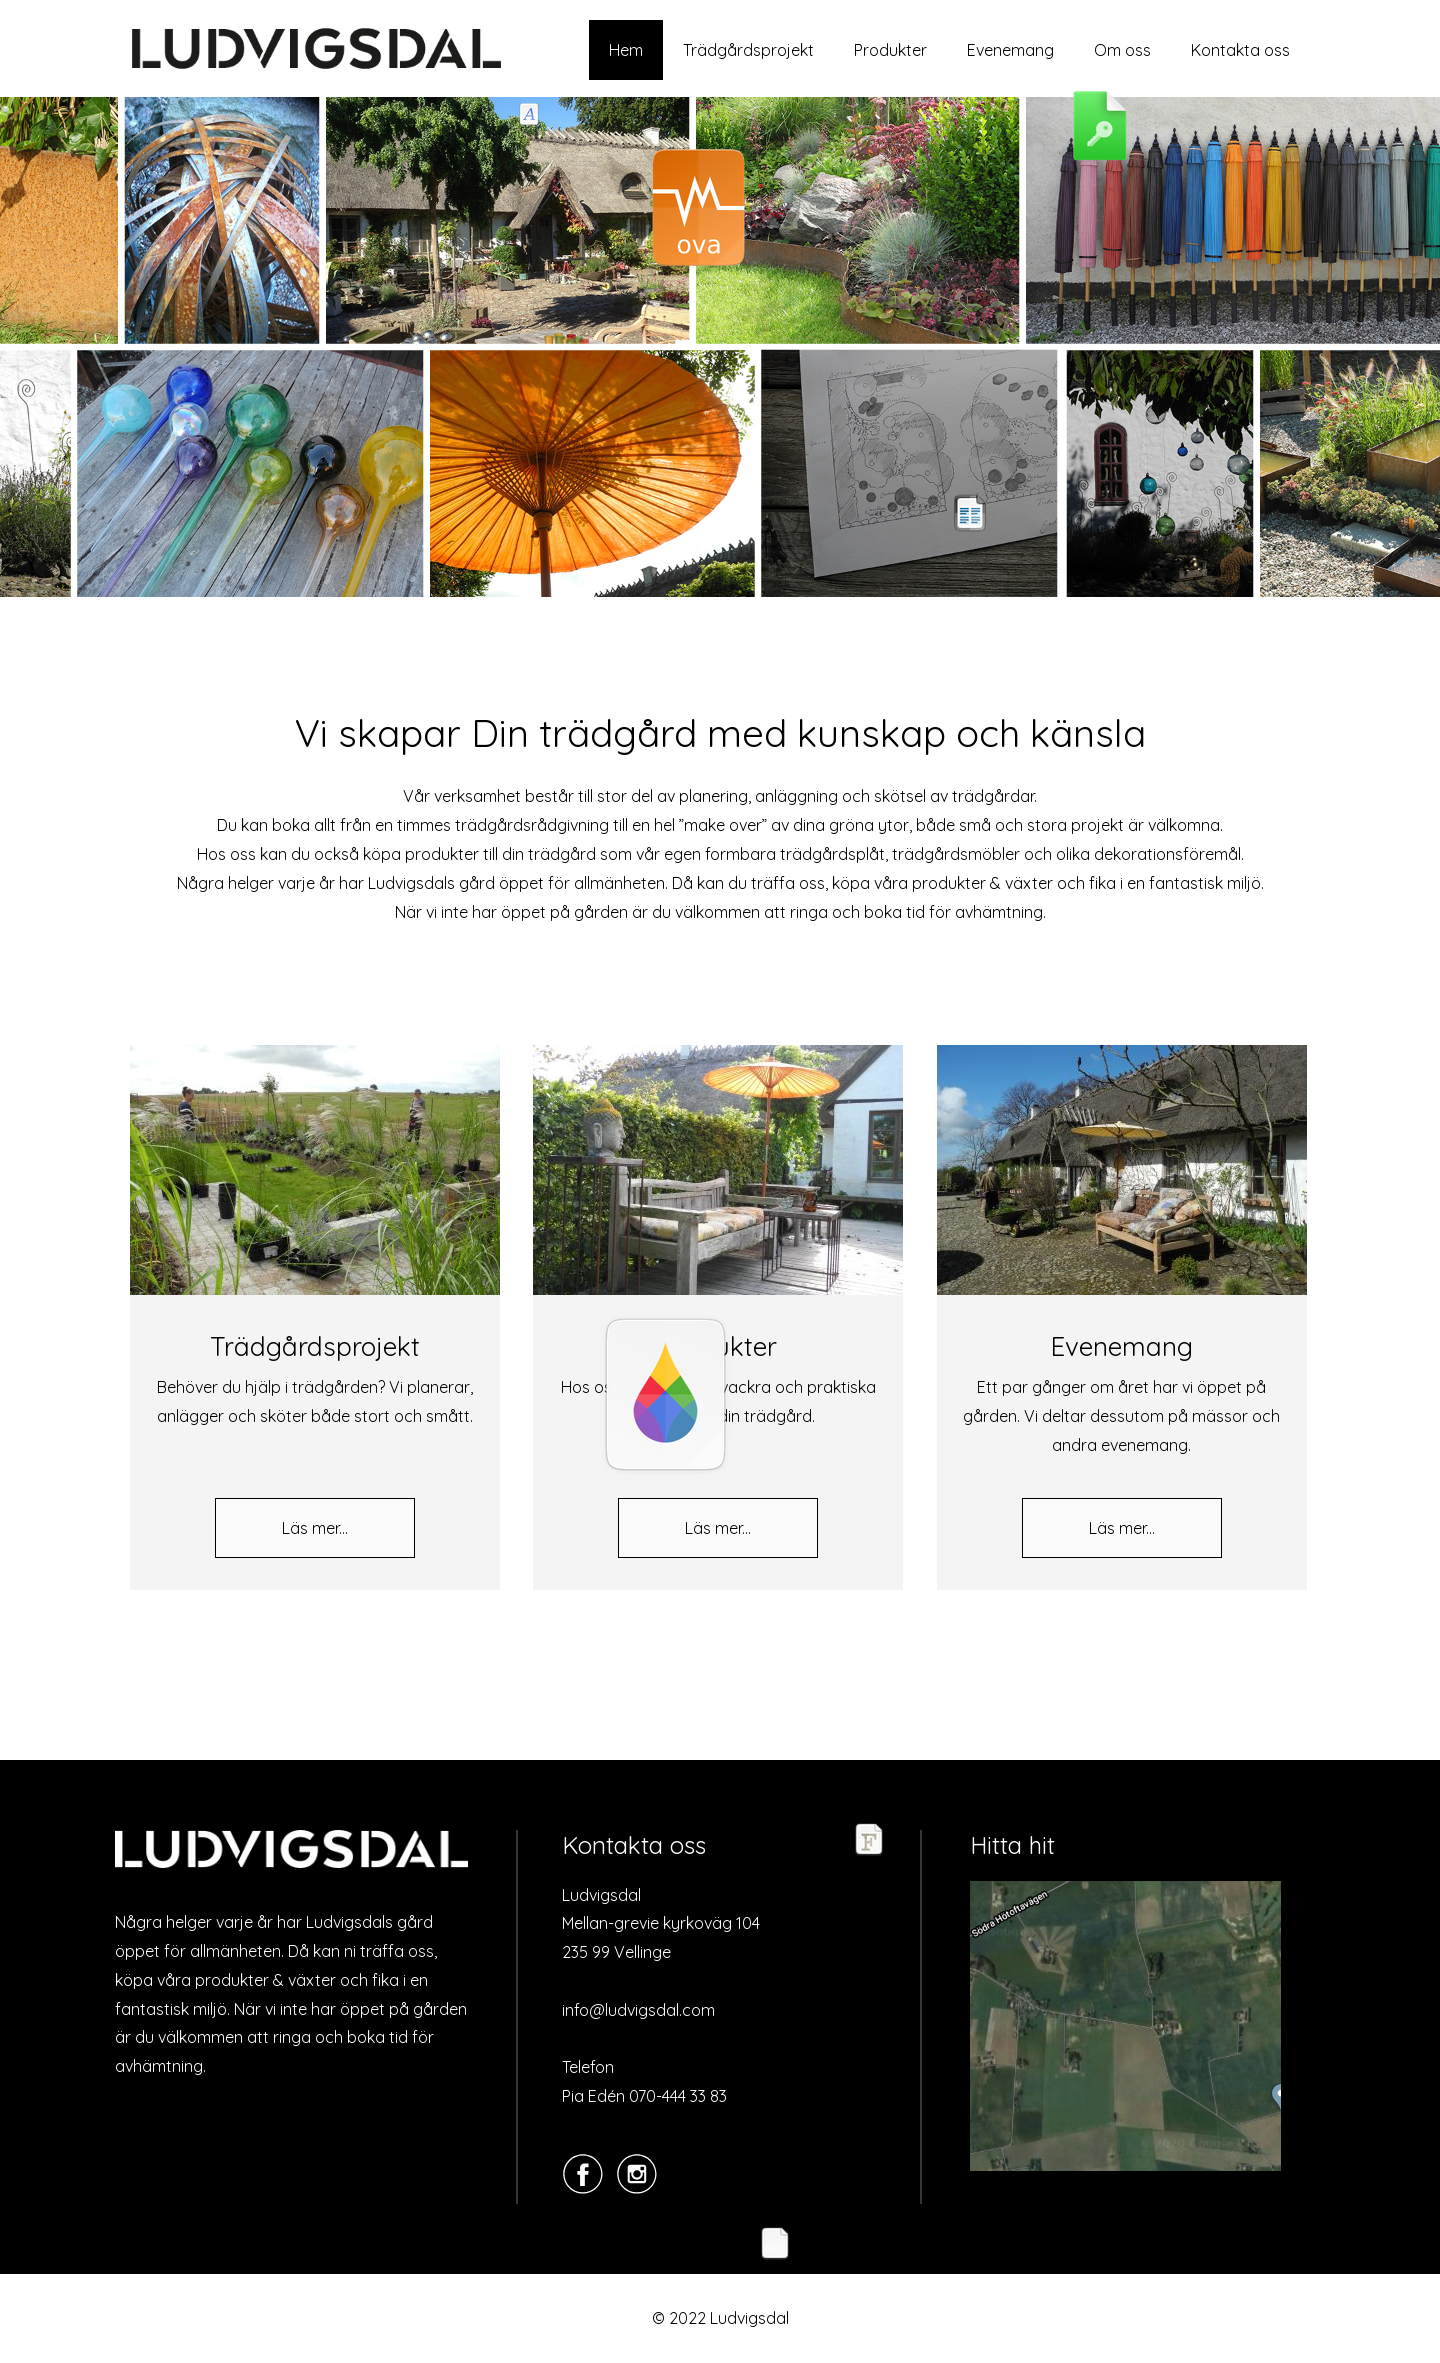 The width and height of the screenshot is (1440, 2363). What do you see at coordinates (869, 1839) in the screenshot?
I see `a fortran source code file` at bounding box center [869, 1839].